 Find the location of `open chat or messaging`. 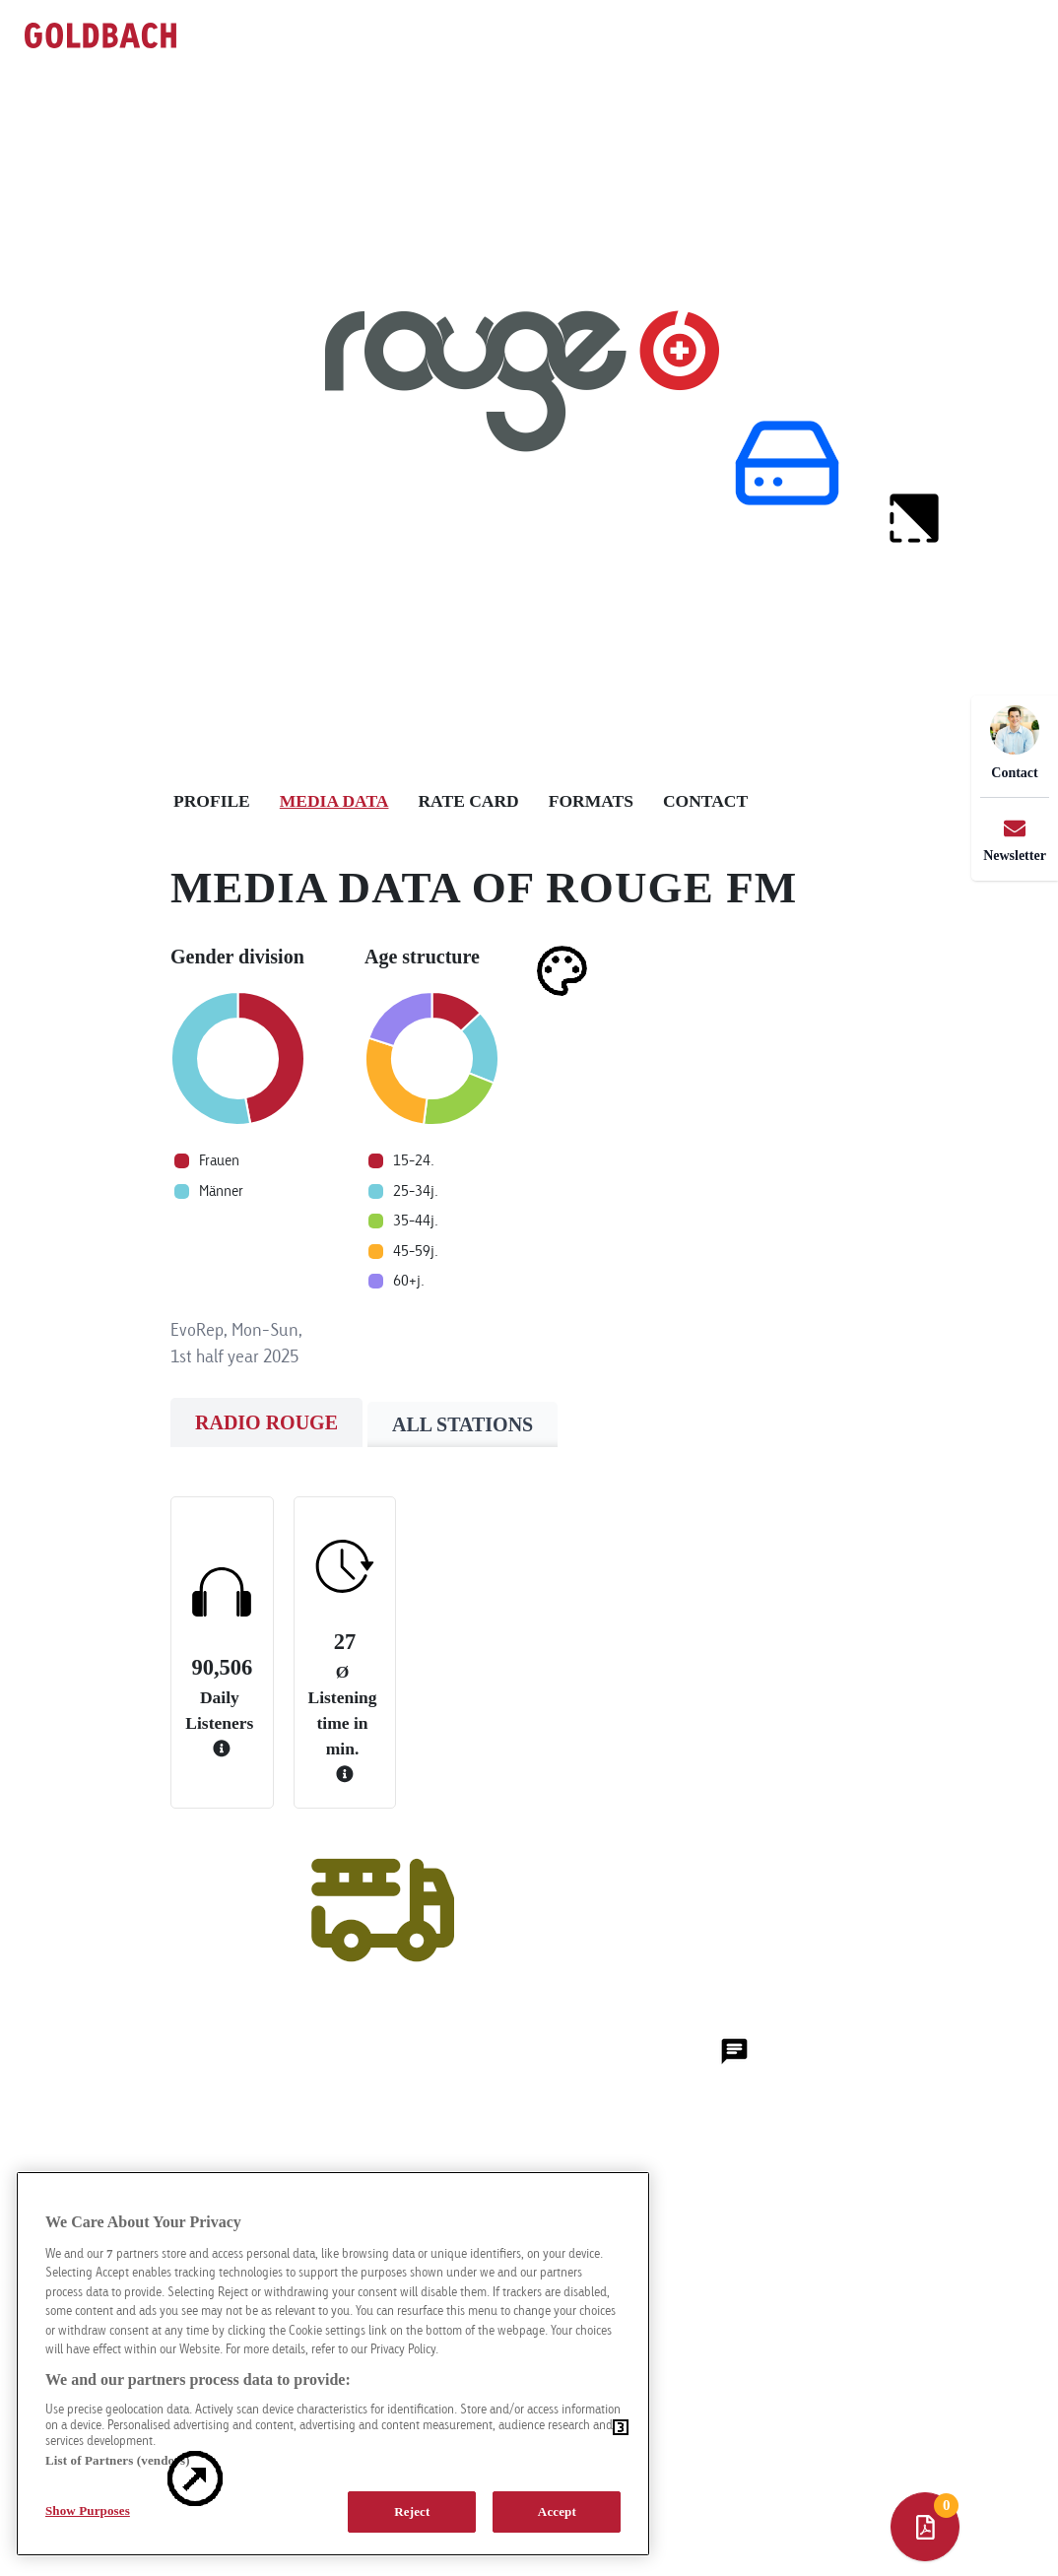

open chat or messaging is located at coordinates (734, 2051).